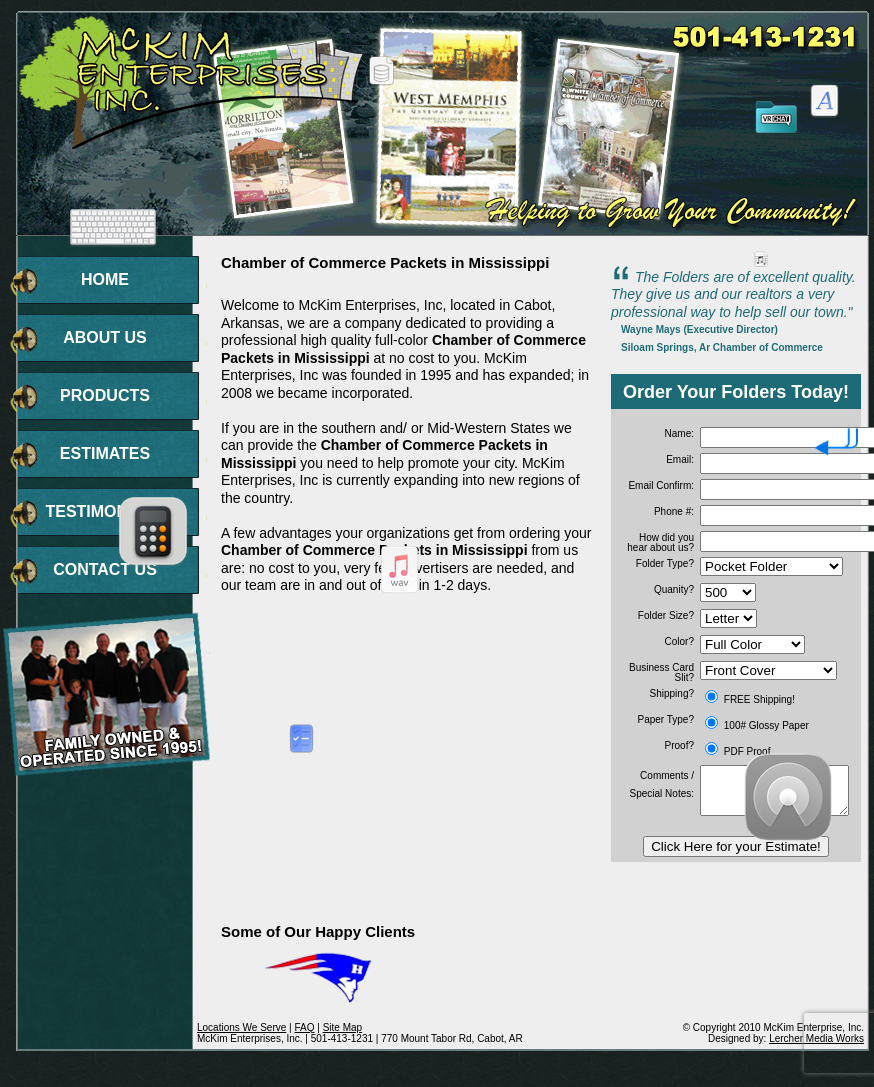 Image resolution: width=874 pixels, height=1087 pixels. I want to click on an OpenType font file, so click(824, 100).